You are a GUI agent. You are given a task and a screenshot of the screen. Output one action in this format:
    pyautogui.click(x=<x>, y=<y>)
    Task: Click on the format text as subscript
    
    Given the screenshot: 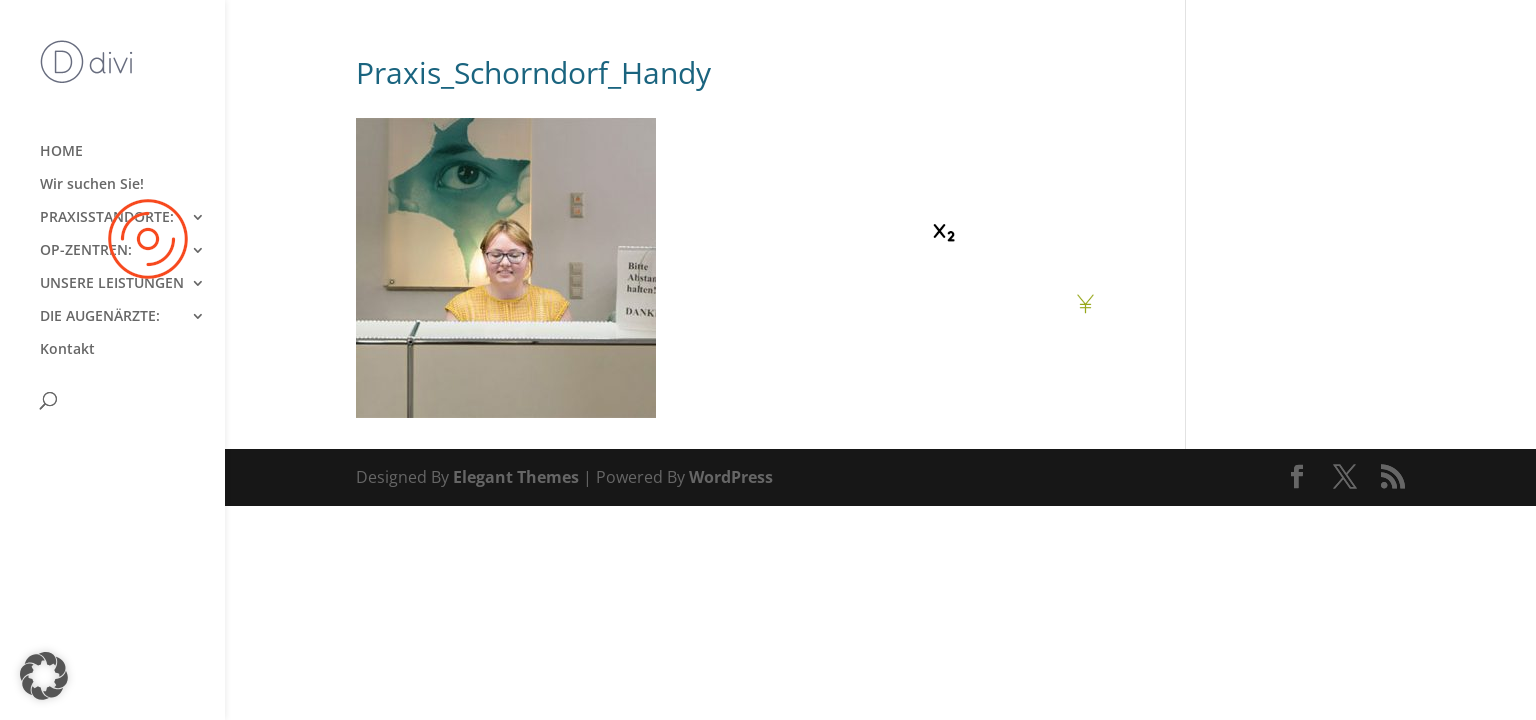 What is the action you would take?
    pyautogui.click(x=943, y=231)
    